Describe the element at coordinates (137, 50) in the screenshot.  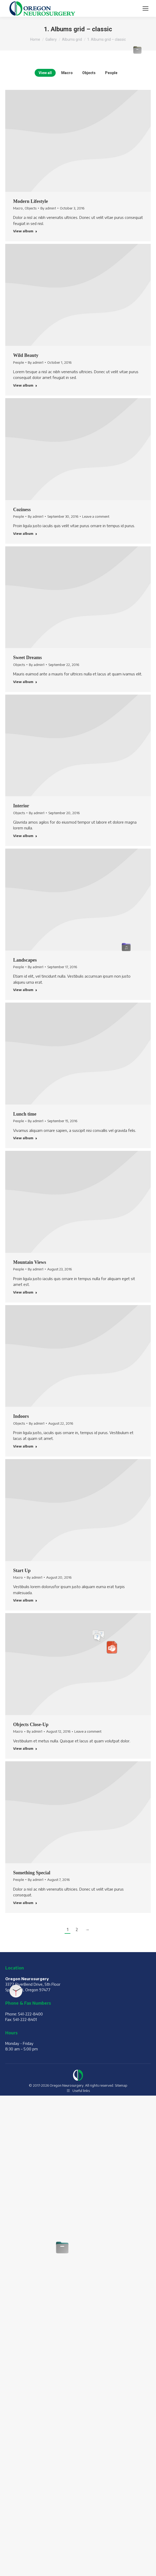
I see `open the file manager` at that location.